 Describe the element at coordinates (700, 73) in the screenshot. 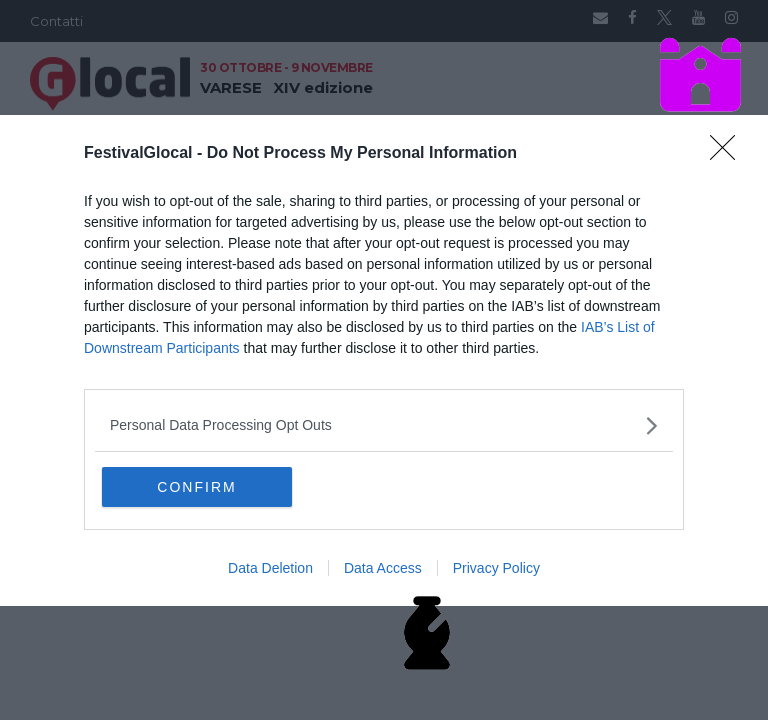

I see `find nearby synagogues` at that location.